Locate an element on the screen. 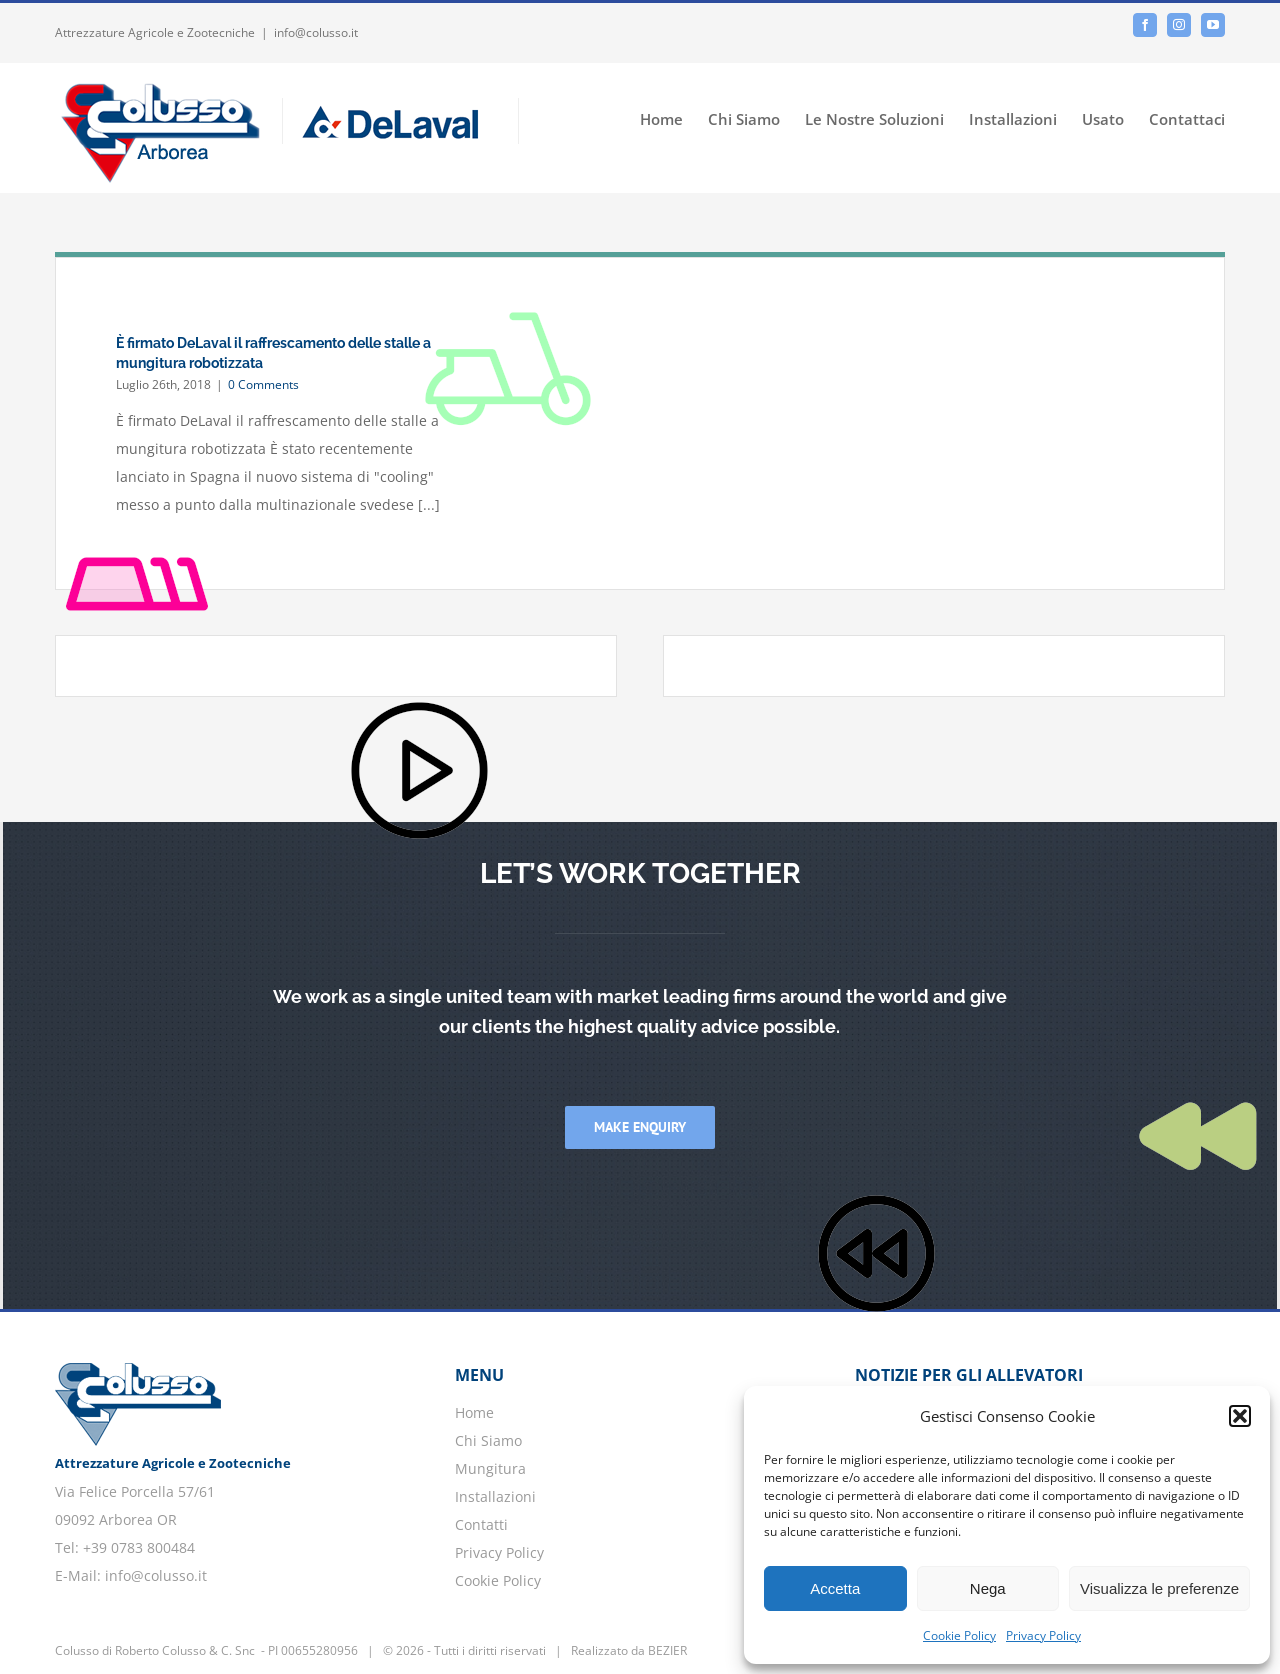  switch between open browser tabs is located at coordinates (137, 584).